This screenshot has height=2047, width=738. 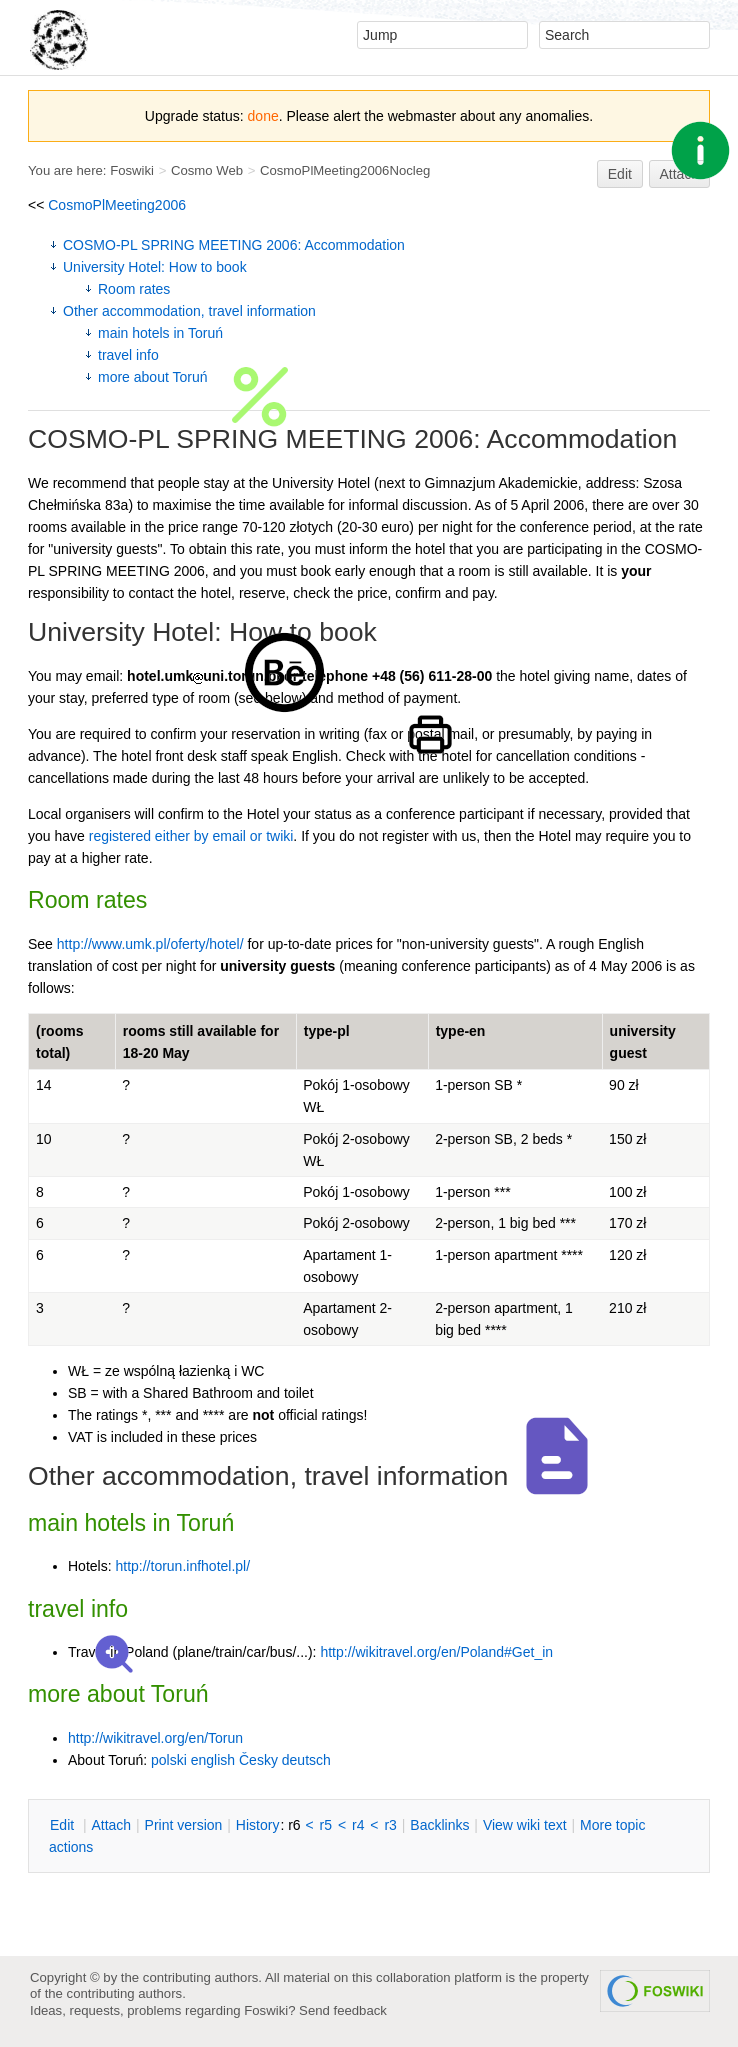 What do you see at coordinates (260, 395) in the screenshot?
I see `view discount or sale information` at bounding box center [260, 395].